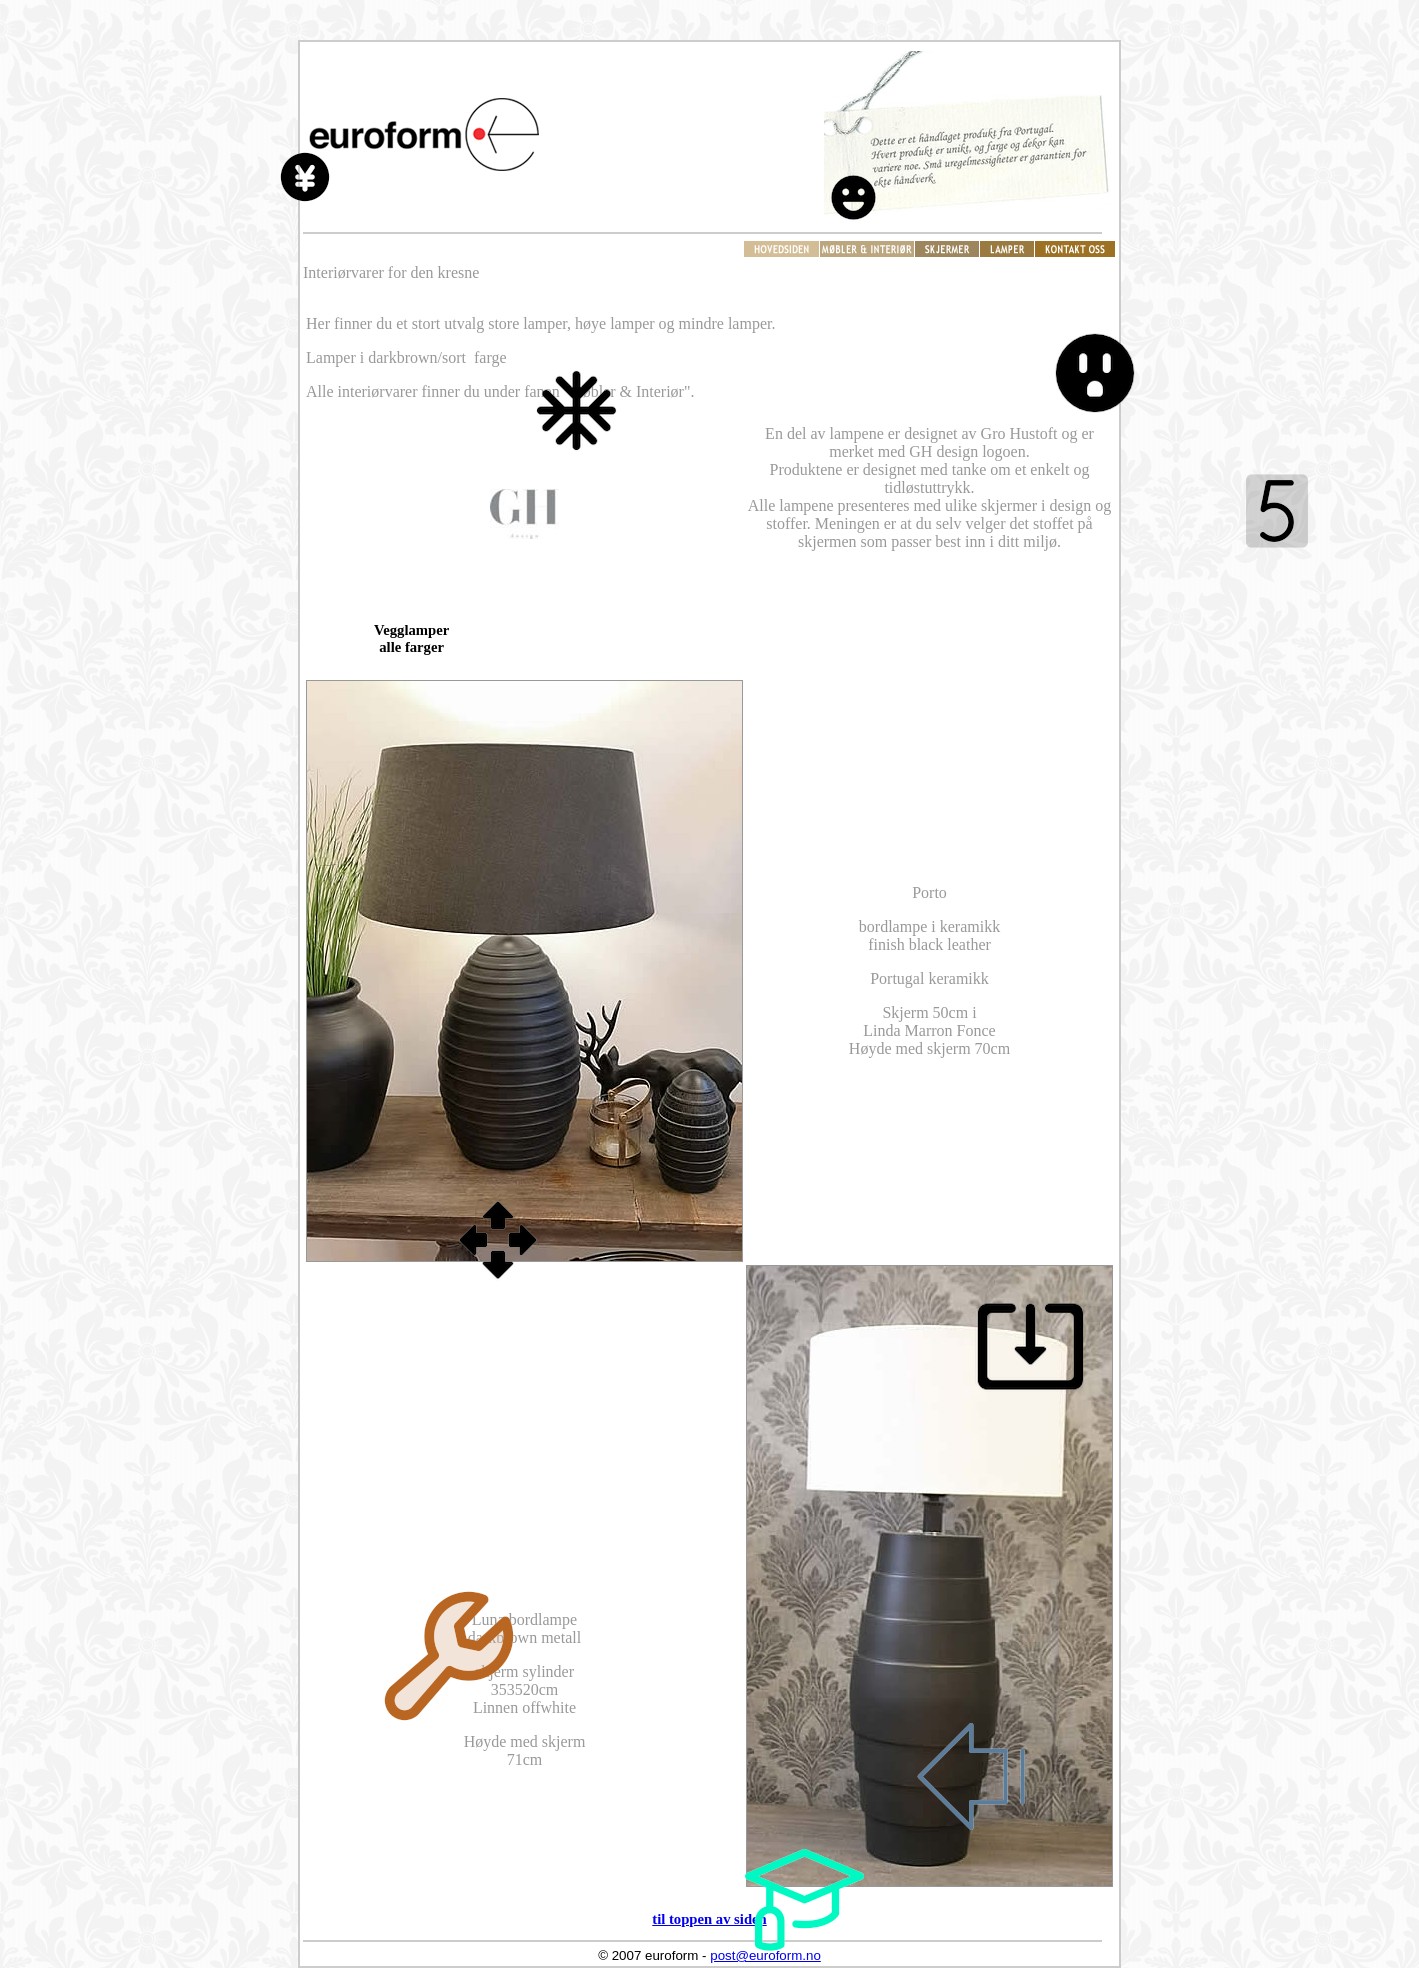  I want to click on view balance in japanese yen, so click(305, 177).